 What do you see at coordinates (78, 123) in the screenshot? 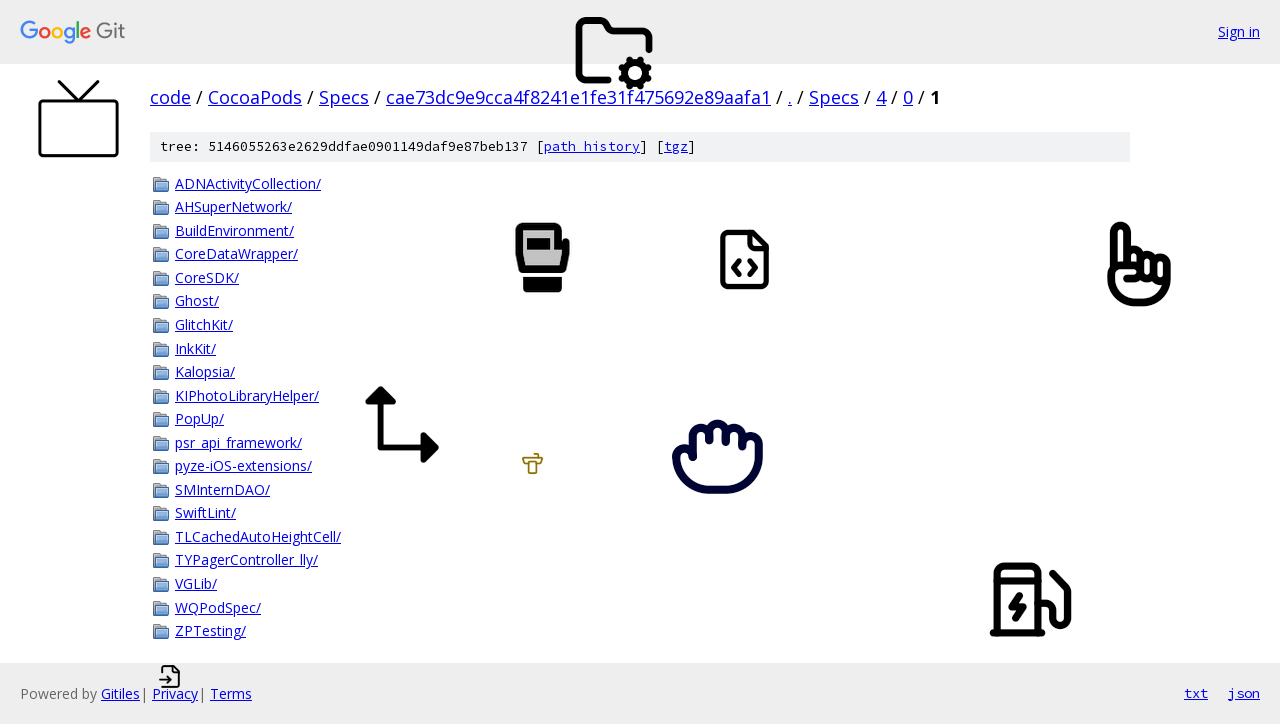
I see `access tv or video streaming content` at bounding box center [78, 123].